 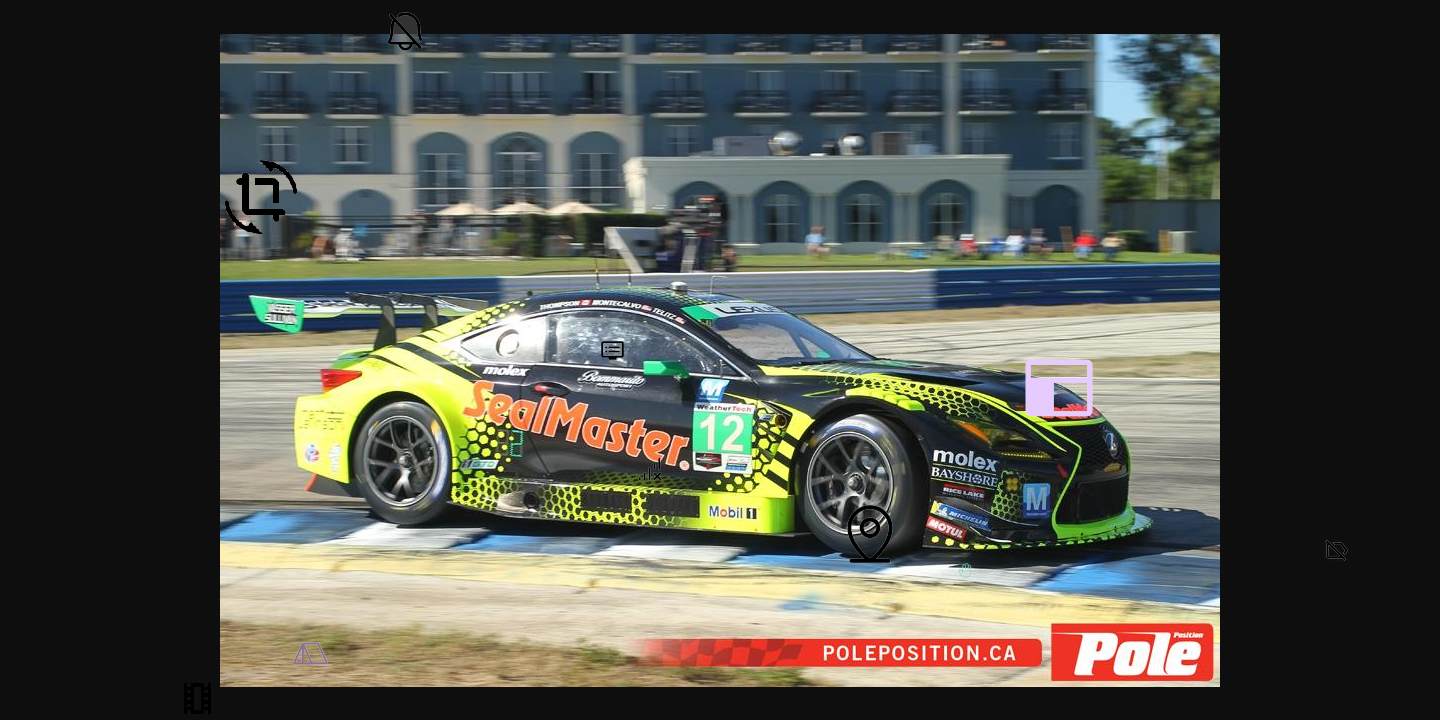 What do you see at coordinates (612, 350) in the screenshot?
I see `access DVR or recorded content` at bounding box center [612, 350].